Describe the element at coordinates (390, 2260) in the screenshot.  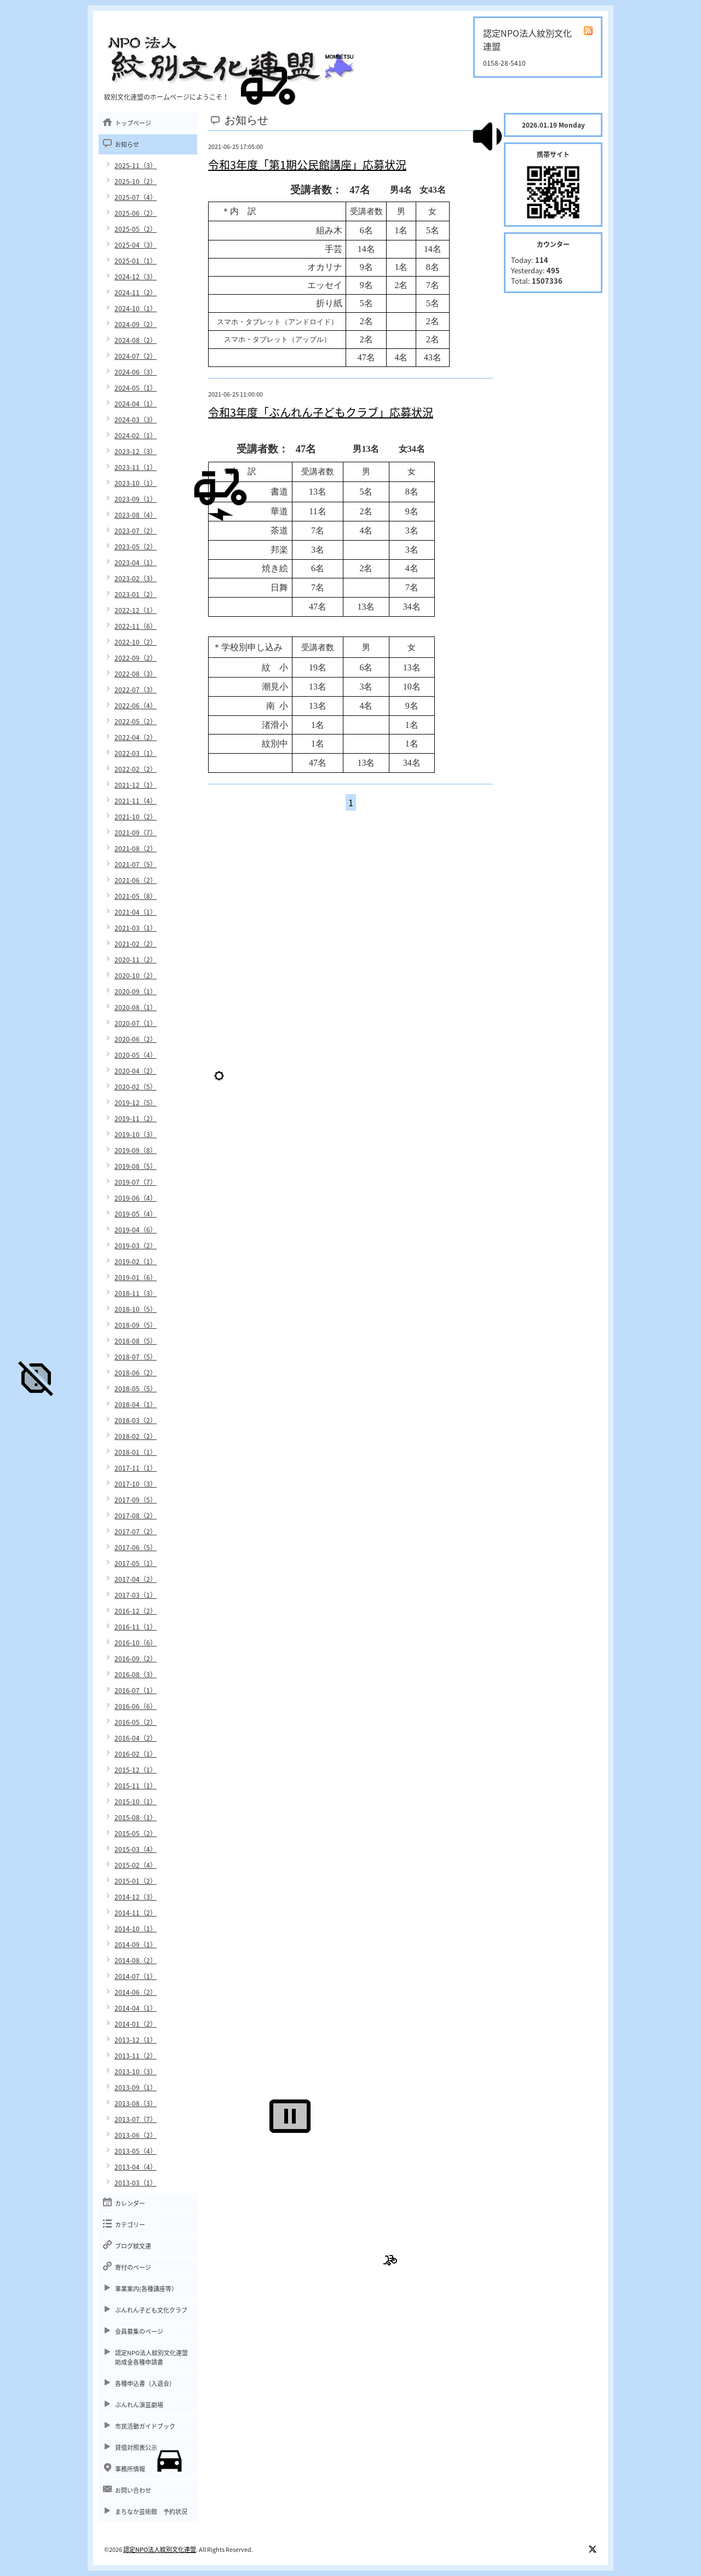
I see `view bike and scooter rental options` at that location.